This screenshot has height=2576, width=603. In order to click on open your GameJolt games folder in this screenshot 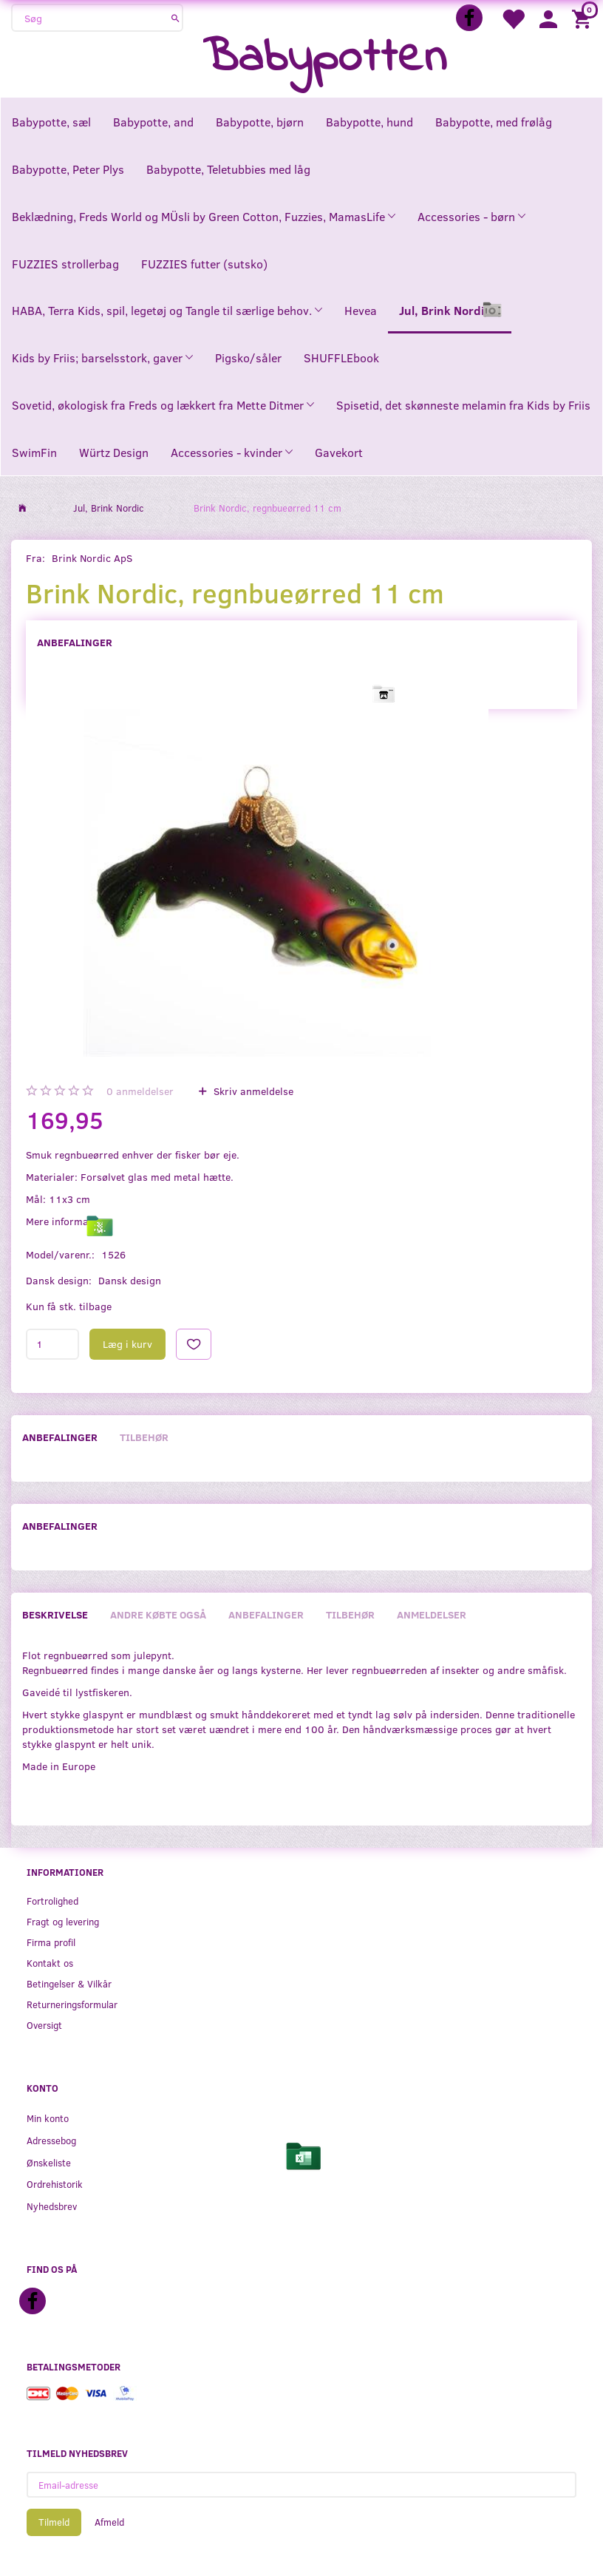, I will do `click(100, 1227)`.